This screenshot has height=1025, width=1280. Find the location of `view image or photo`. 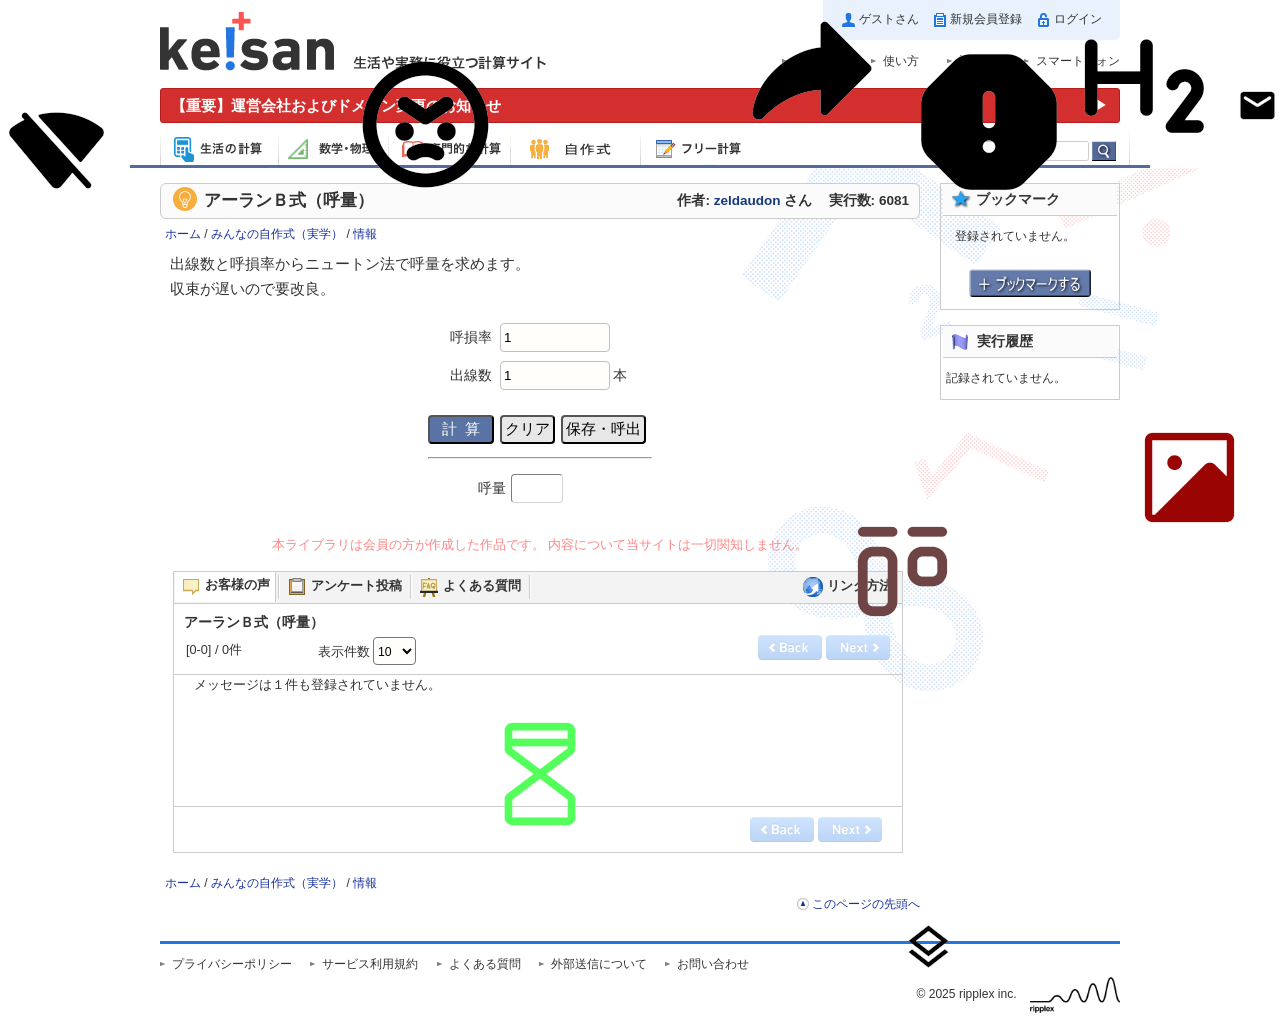

view image or photo is located at coordinates (1189, 477).